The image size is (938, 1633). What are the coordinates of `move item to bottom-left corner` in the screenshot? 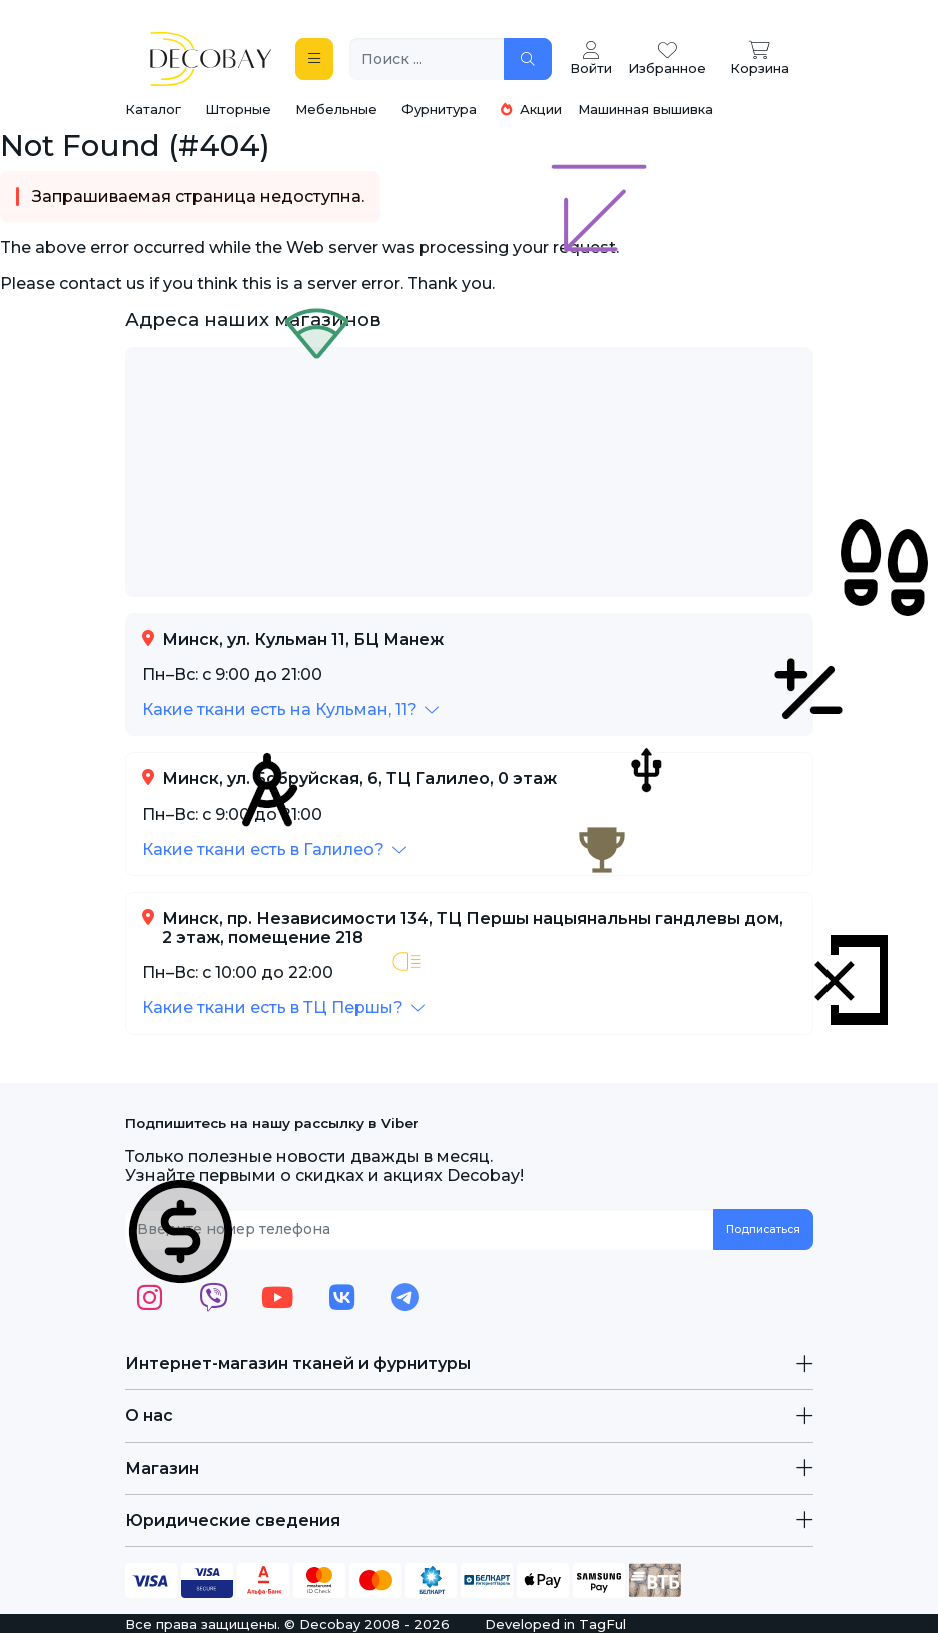 It's located at (595, 208).